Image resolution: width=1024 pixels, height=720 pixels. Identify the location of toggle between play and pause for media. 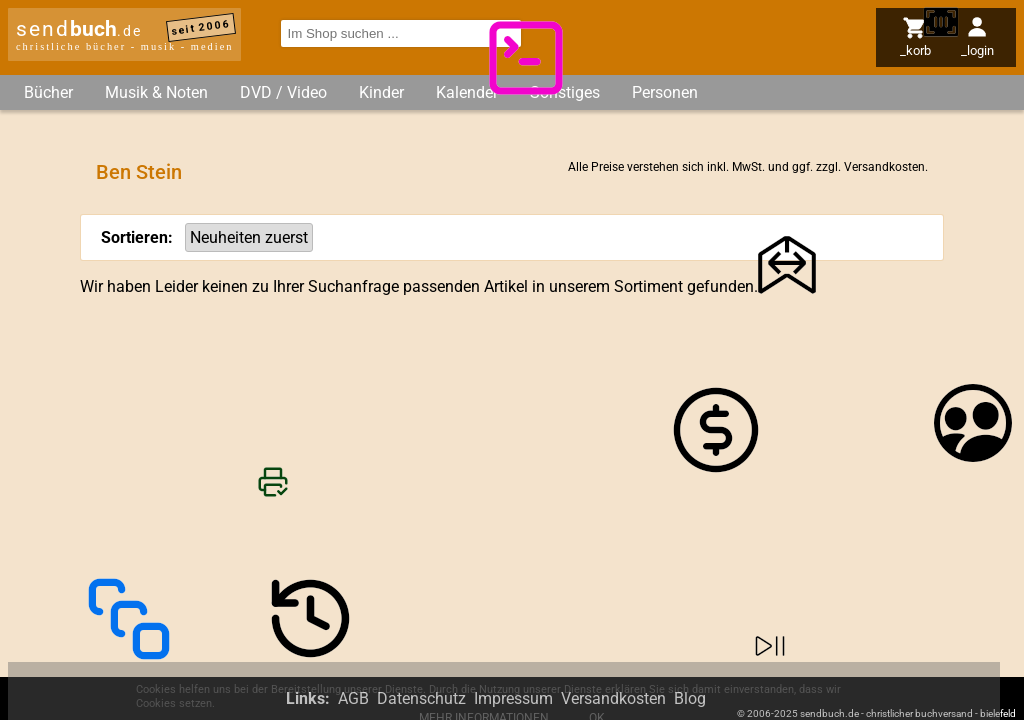
(770, 646).